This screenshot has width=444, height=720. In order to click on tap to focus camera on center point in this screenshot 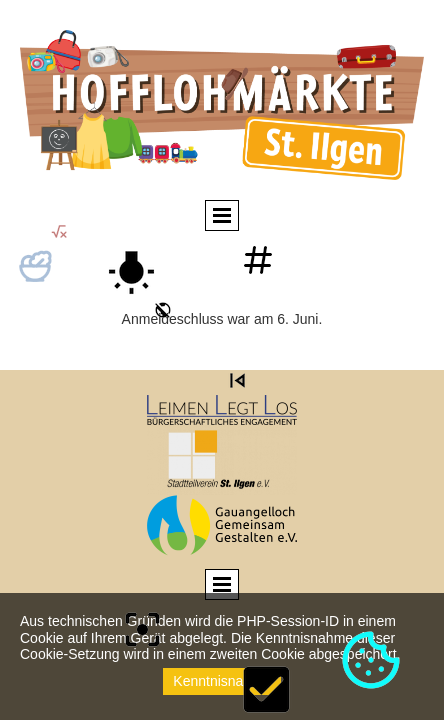, I will do `click(142, 629)`.